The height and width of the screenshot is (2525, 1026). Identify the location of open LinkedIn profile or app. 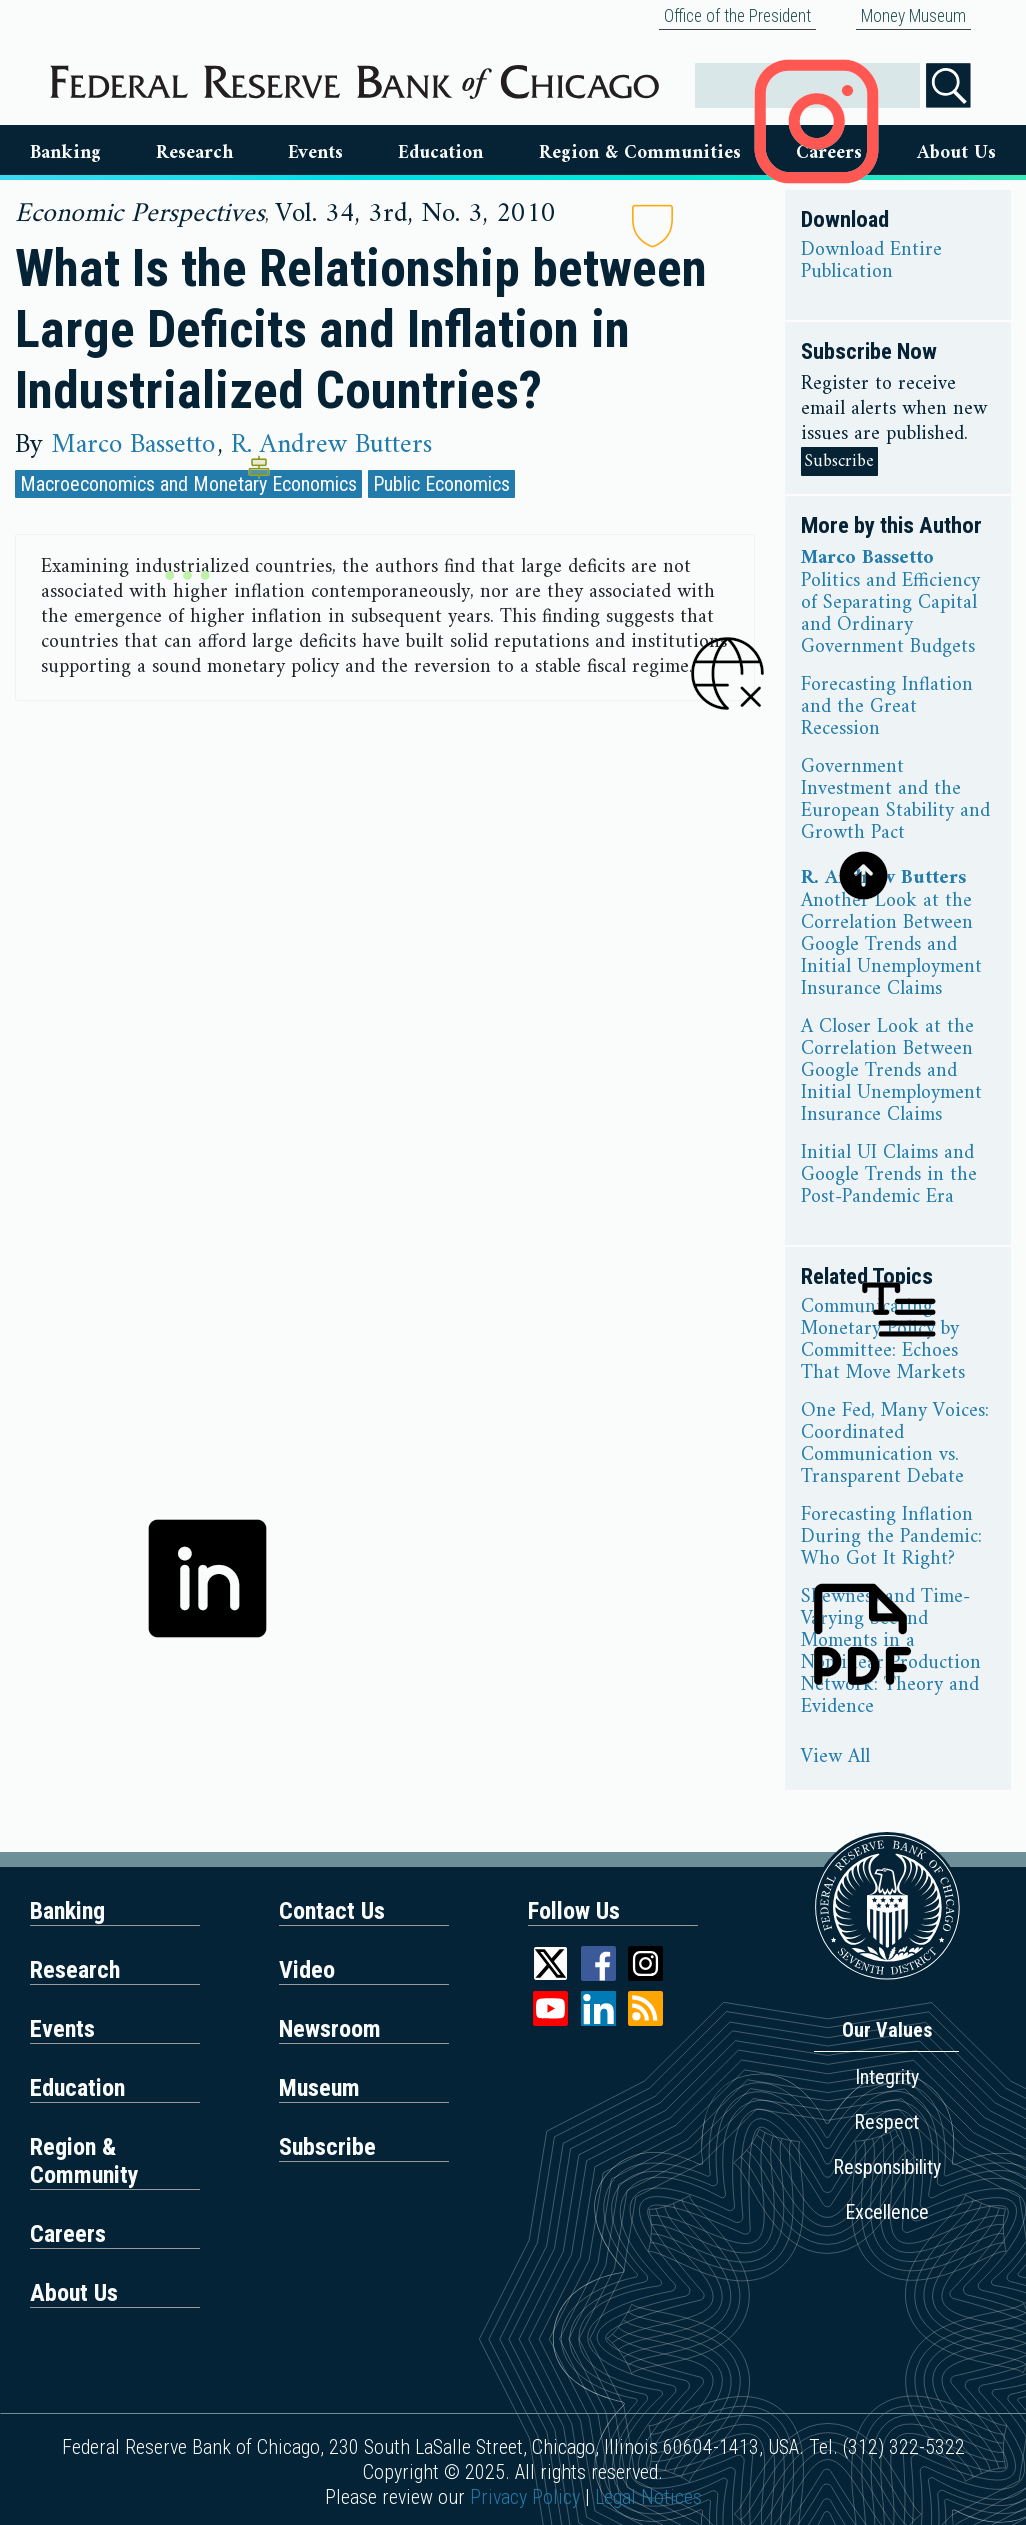
(207, 1578).